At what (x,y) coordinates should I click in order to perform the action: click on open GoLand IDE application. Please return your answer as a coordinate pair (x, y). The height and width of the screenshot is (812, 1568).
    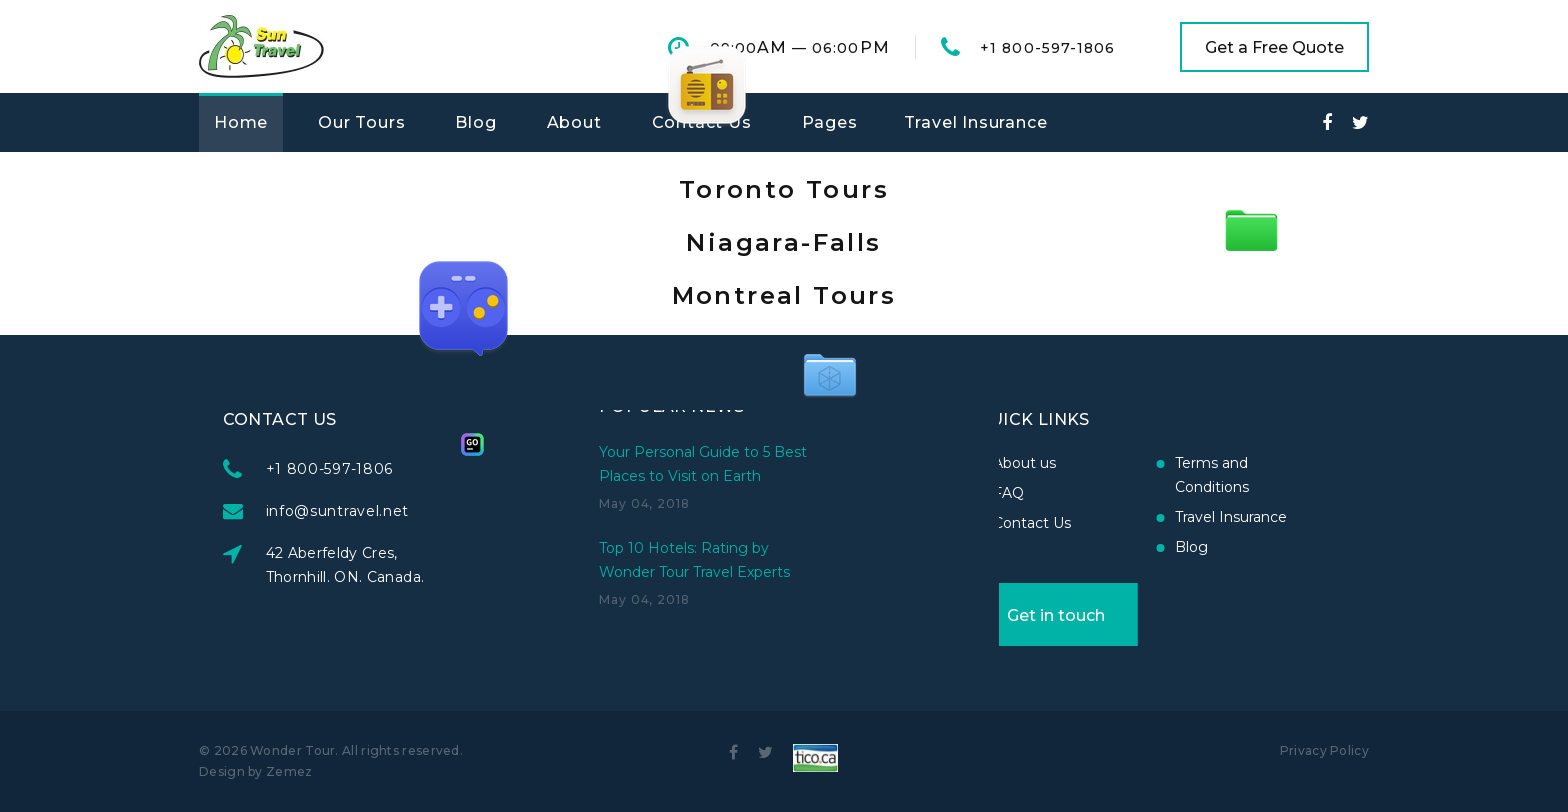
    Looking at the image, I should click on (472, 444).